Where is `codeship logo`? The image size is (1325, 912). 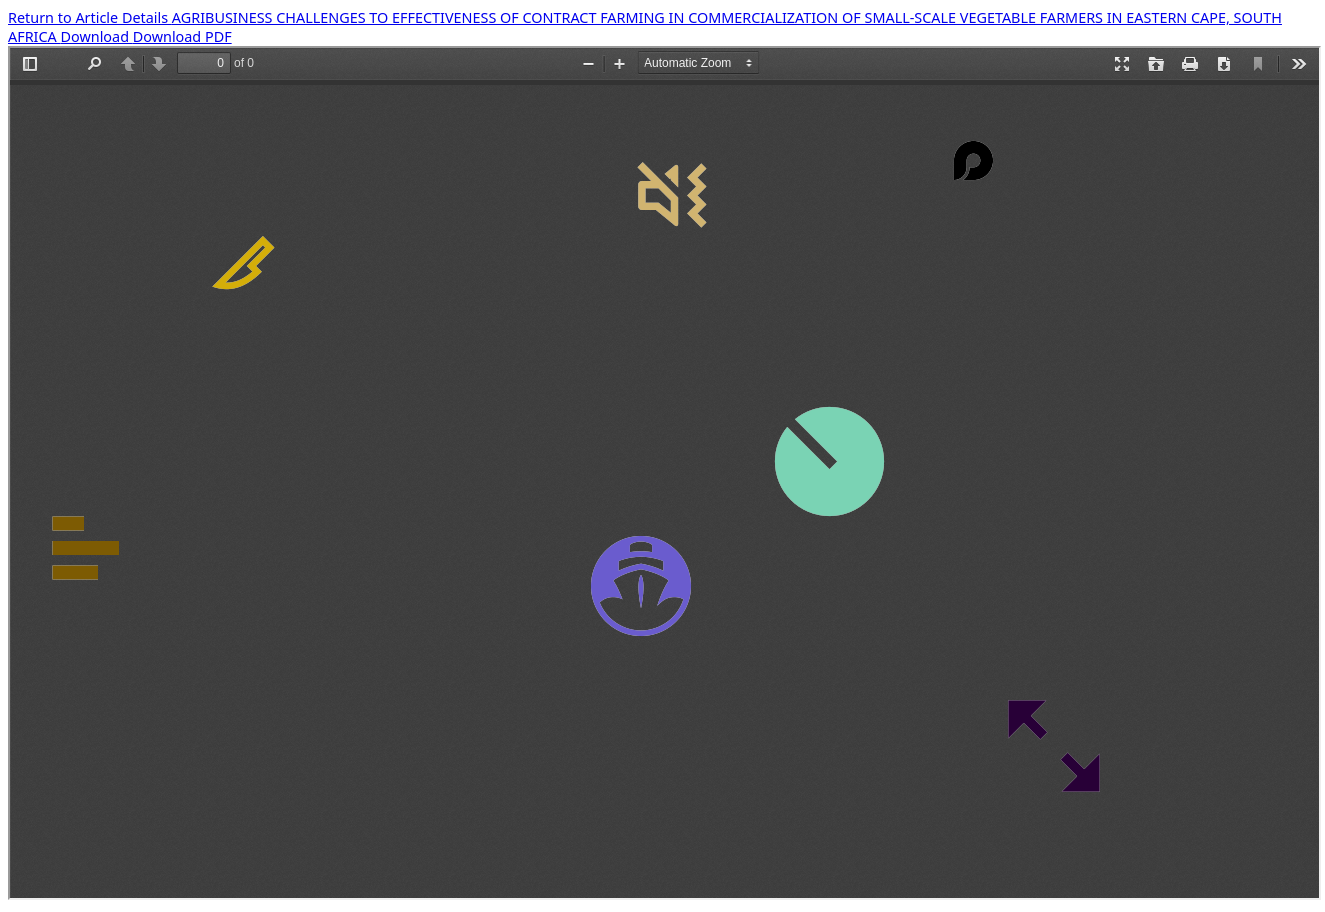
codeship logo is located at coordinates (641, 586).